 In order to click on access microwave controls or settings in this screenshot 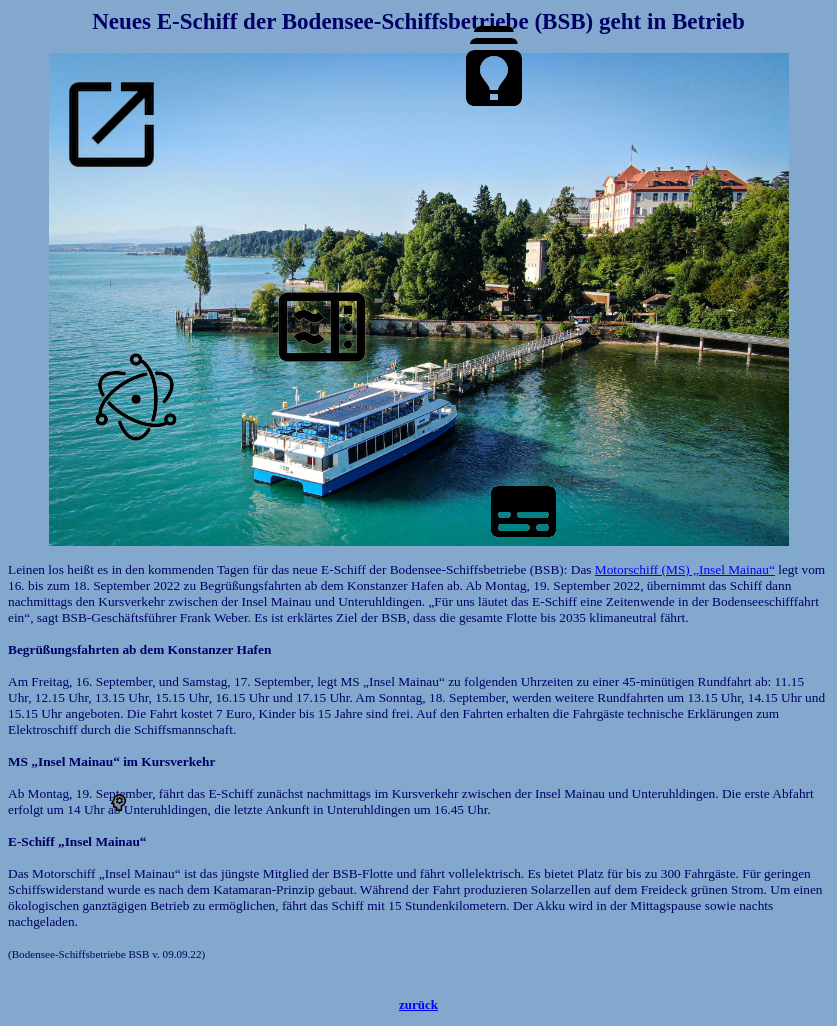, I will do `click(322, 327)`.